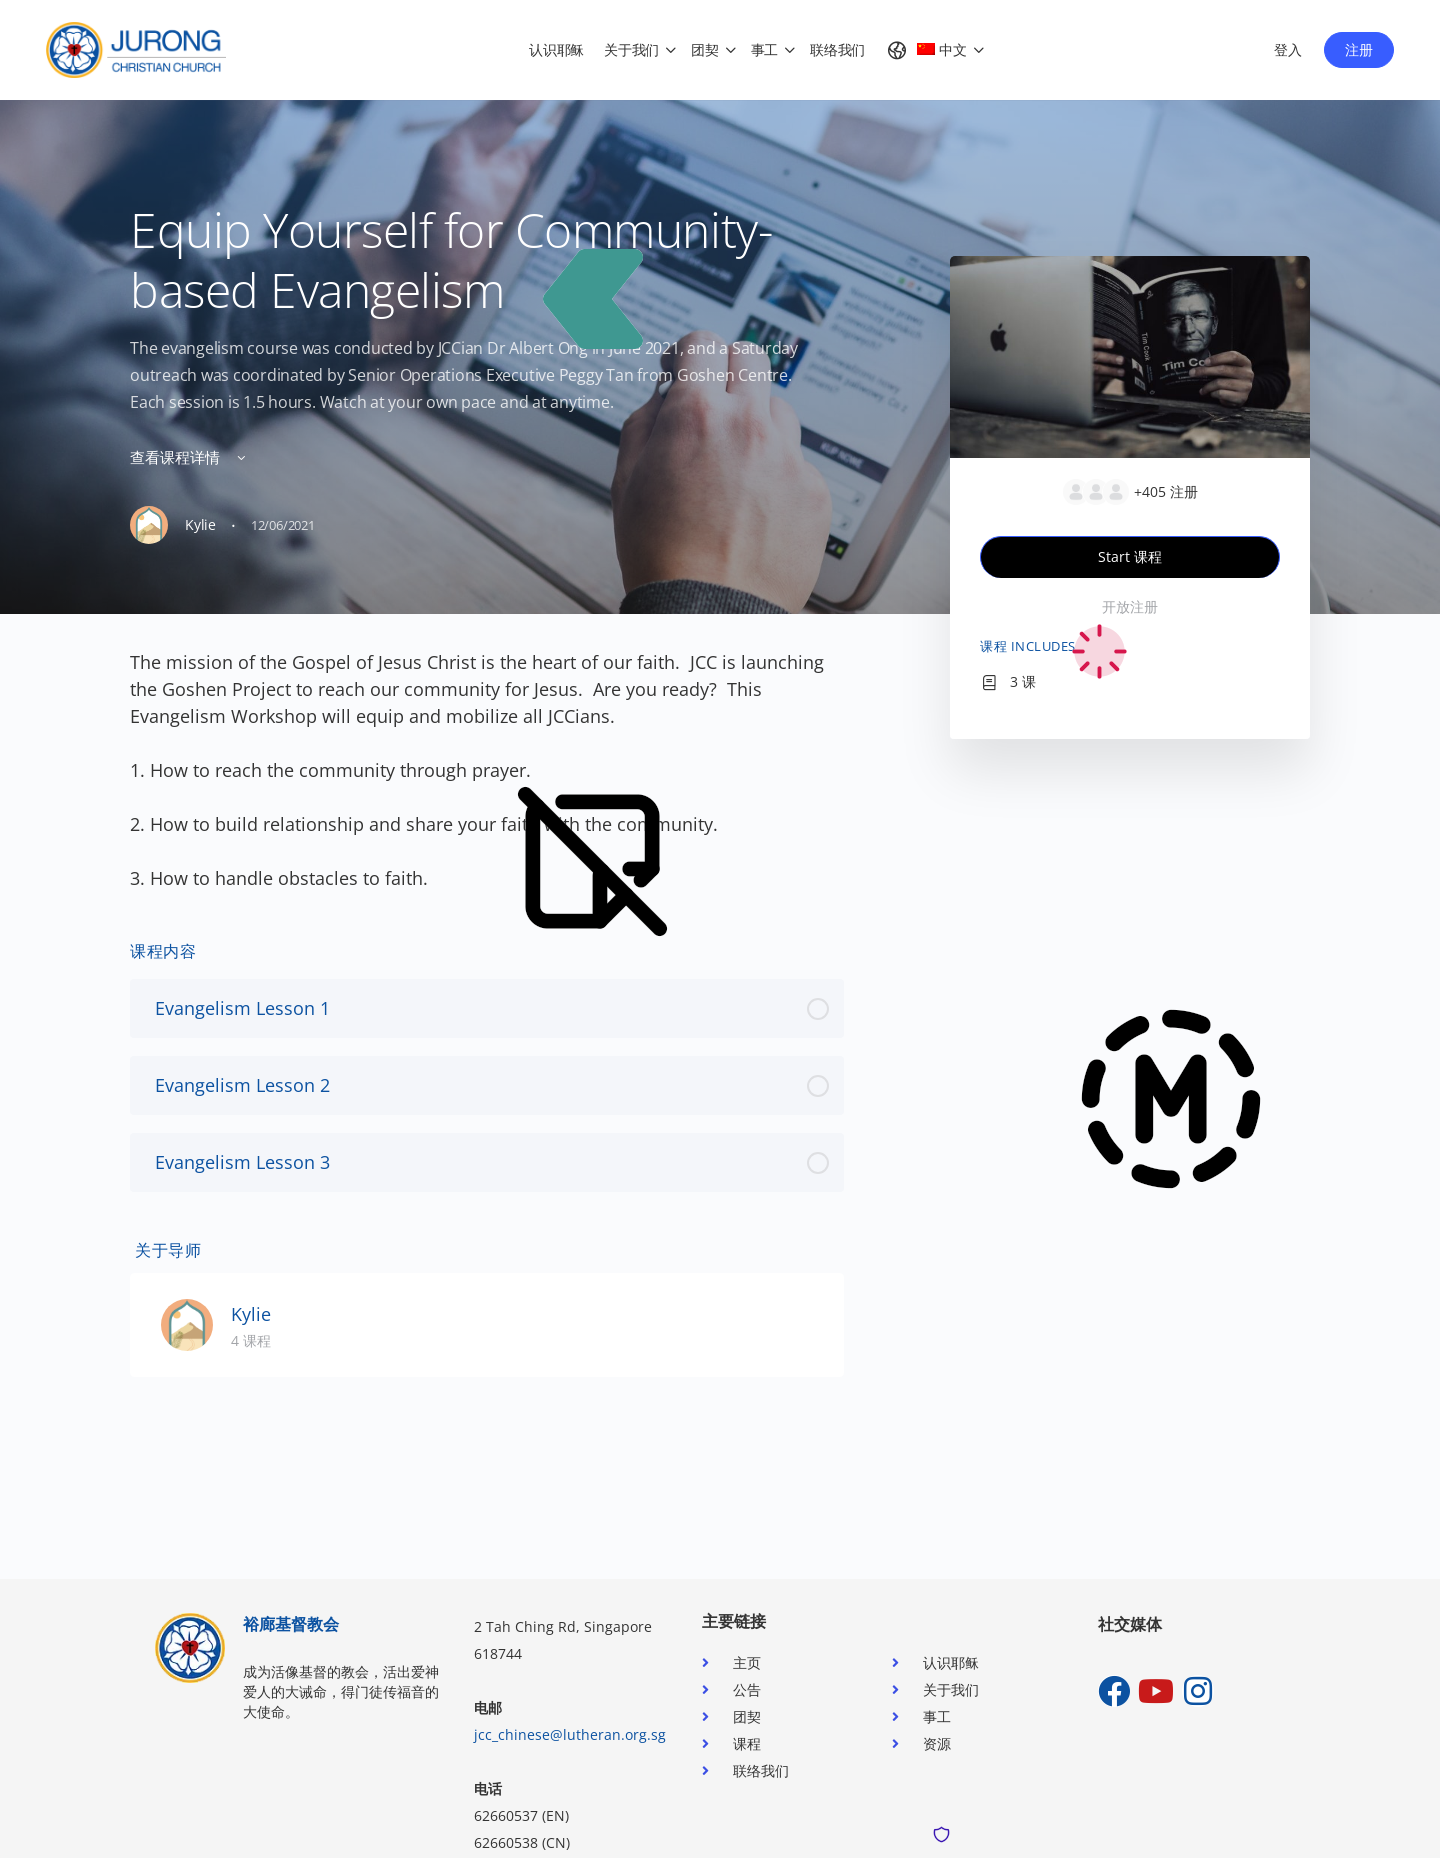 This screenshot has width=1440, height=1858. What do you see at coordinates (1099, 651) in the screenshot?
I see `indicates content is loading` at bounding box center [1099, 651].